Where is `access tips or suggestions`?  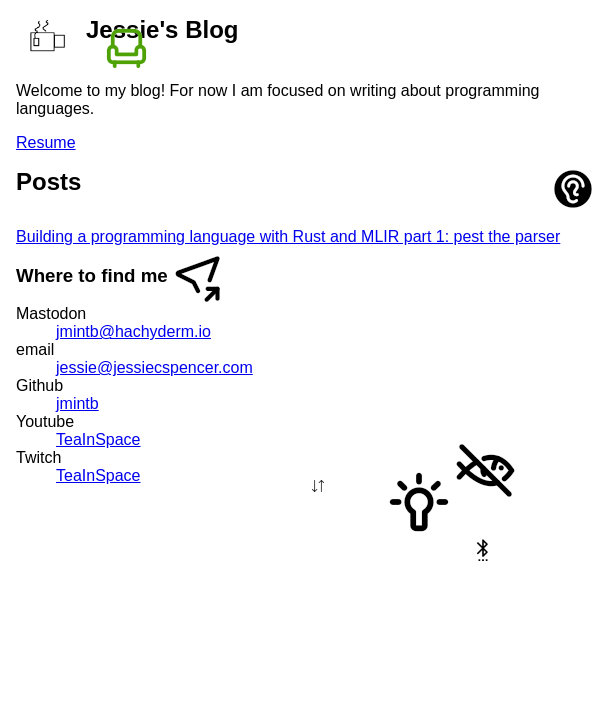 access tips or suggestions is located at coordinates (419, 502).